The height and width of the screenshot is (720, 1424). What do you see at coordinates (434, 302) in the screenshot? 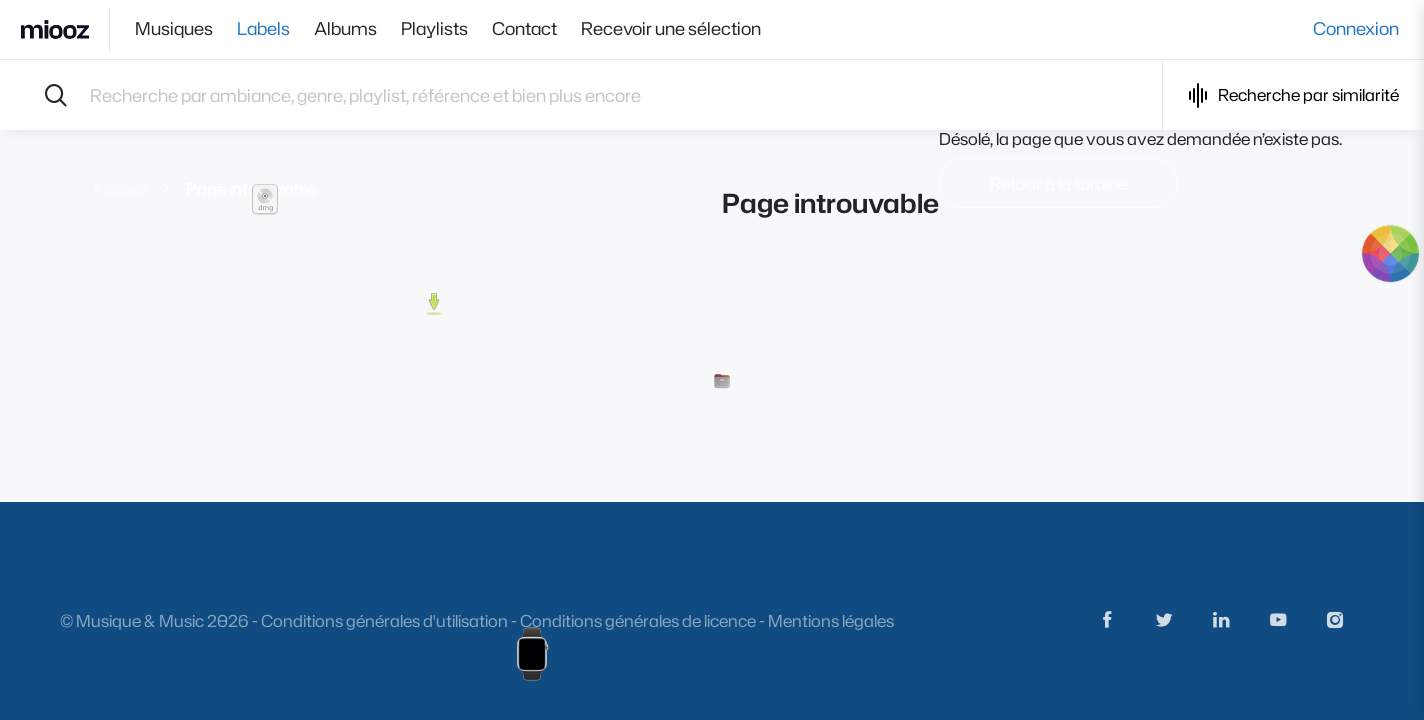
I see `save the current file or document` at bounding box center [434, 302].